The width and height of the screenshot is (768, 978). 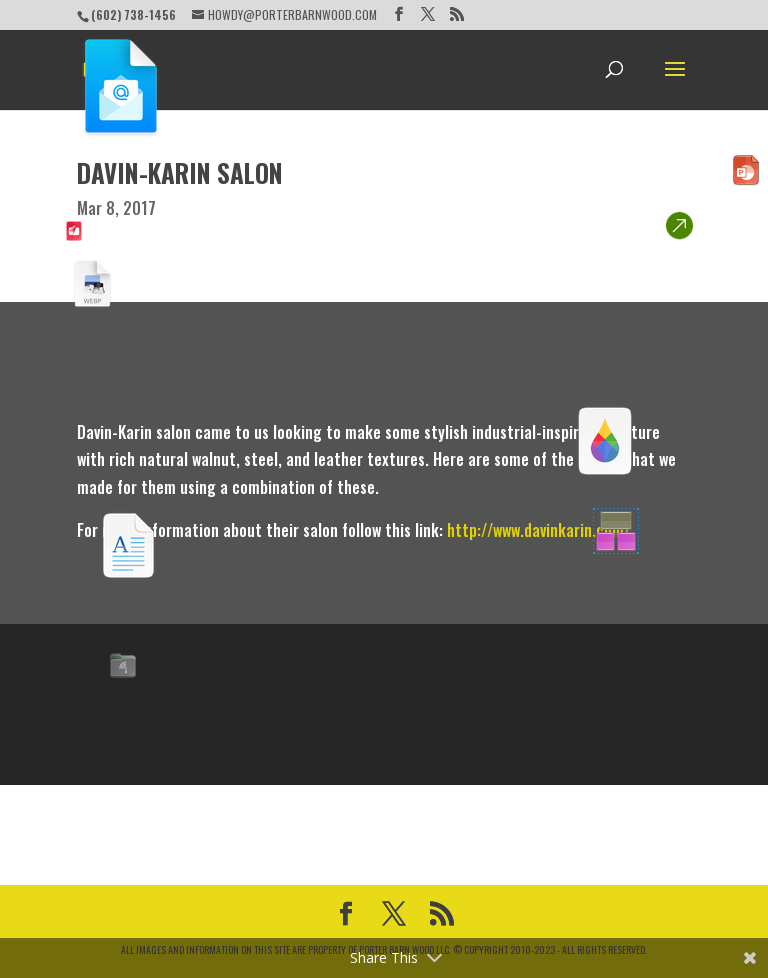 I want to click on indicates a symbolic link or shortcut to another file, so click(x=679, y=225).